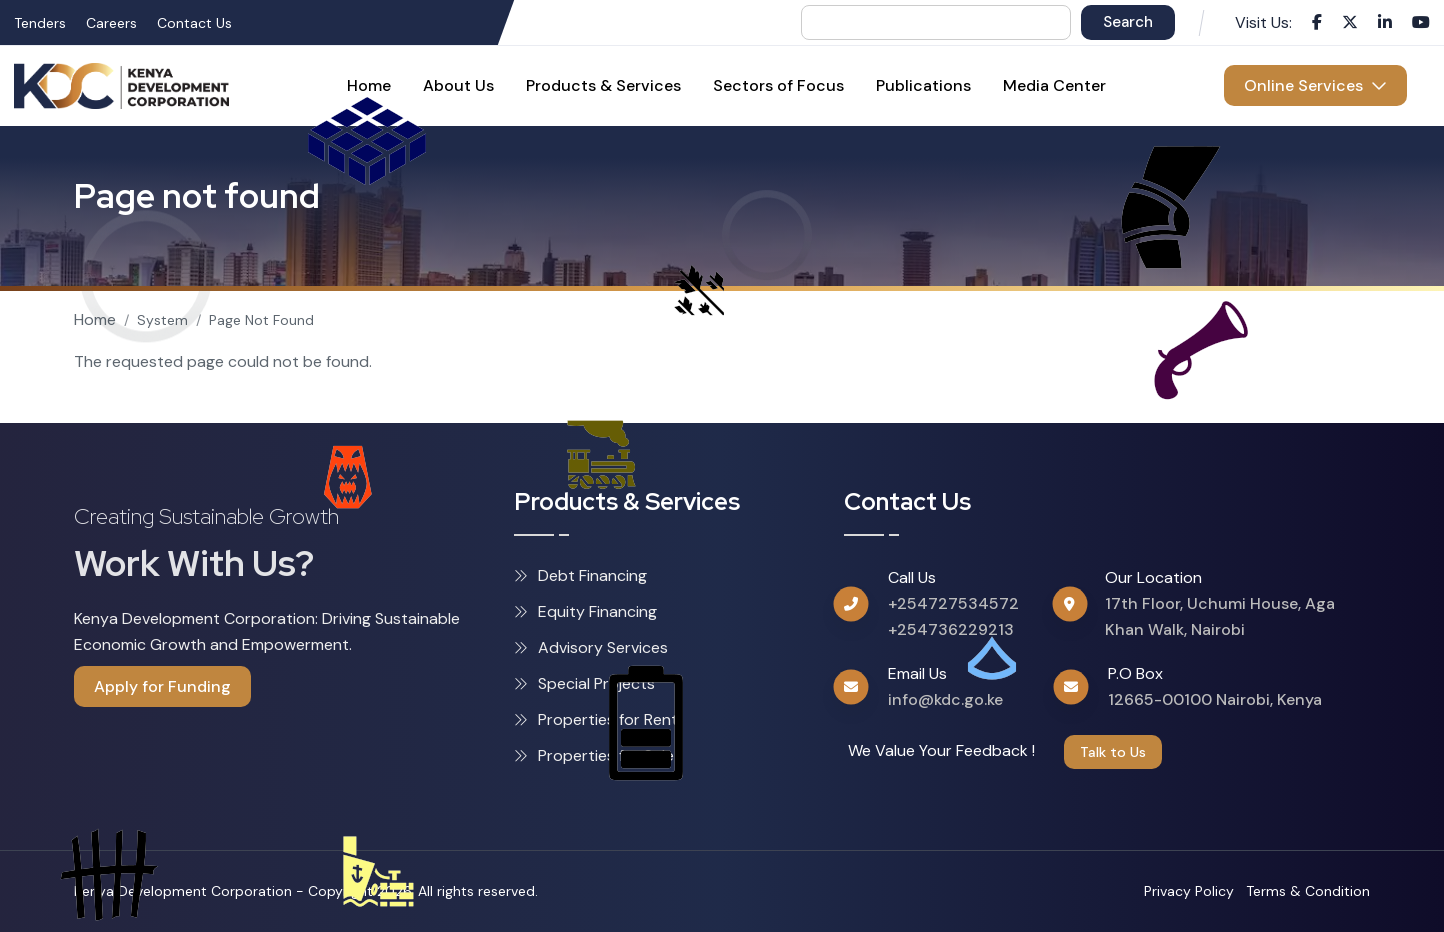 The image size is (1444, 932). What do you see at coordinates (1160, 207) in the screenshot?
I see `select elbow pad equipment for your character` at bounding box center [1160, 207].